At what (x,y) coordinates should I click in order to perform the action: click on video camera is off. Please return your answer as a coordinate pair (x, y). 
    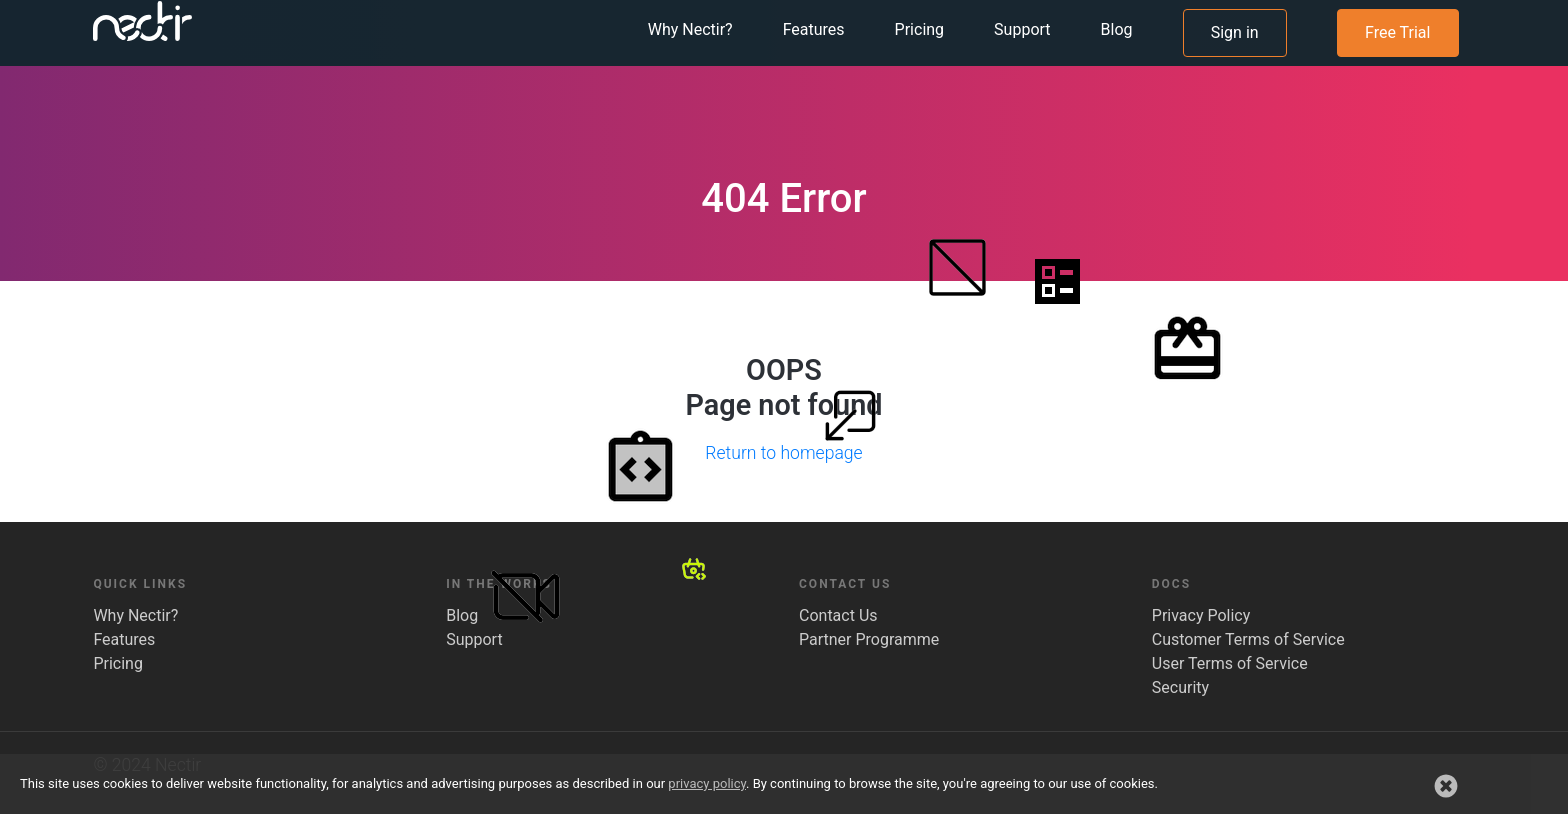
    Looking at the image, I should click on (526, 596).